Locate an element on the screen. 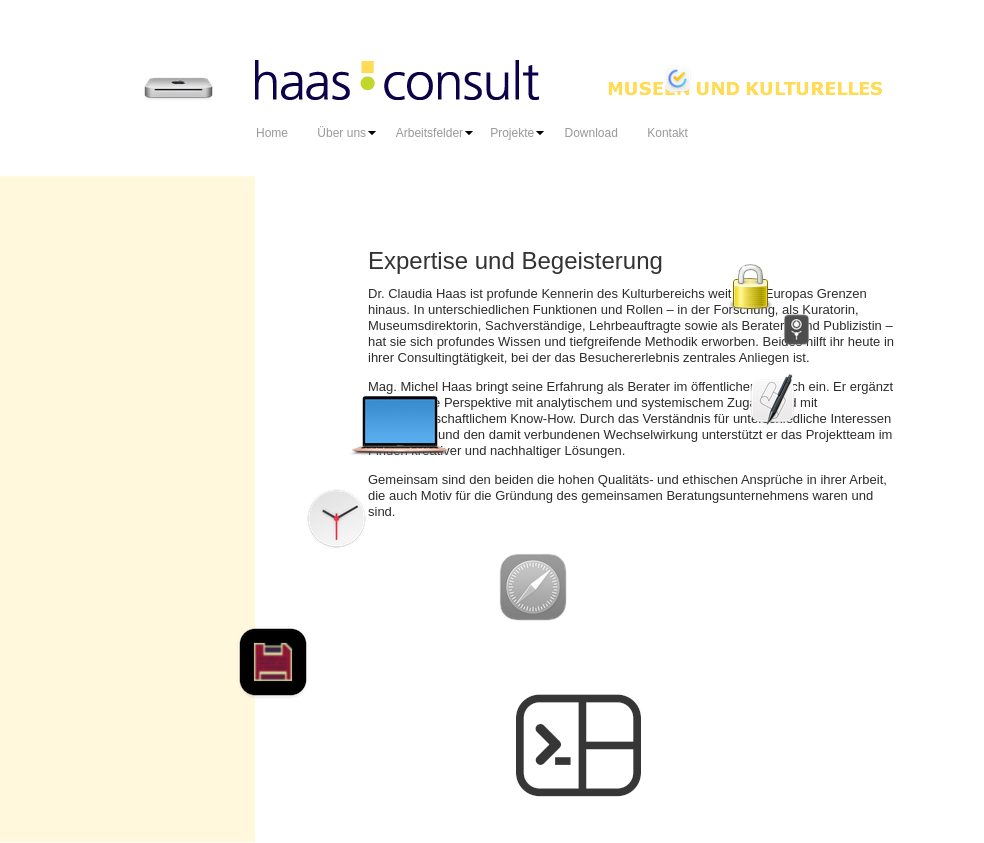  represents this macbook air in system settings is located at coordinates (400, 417).